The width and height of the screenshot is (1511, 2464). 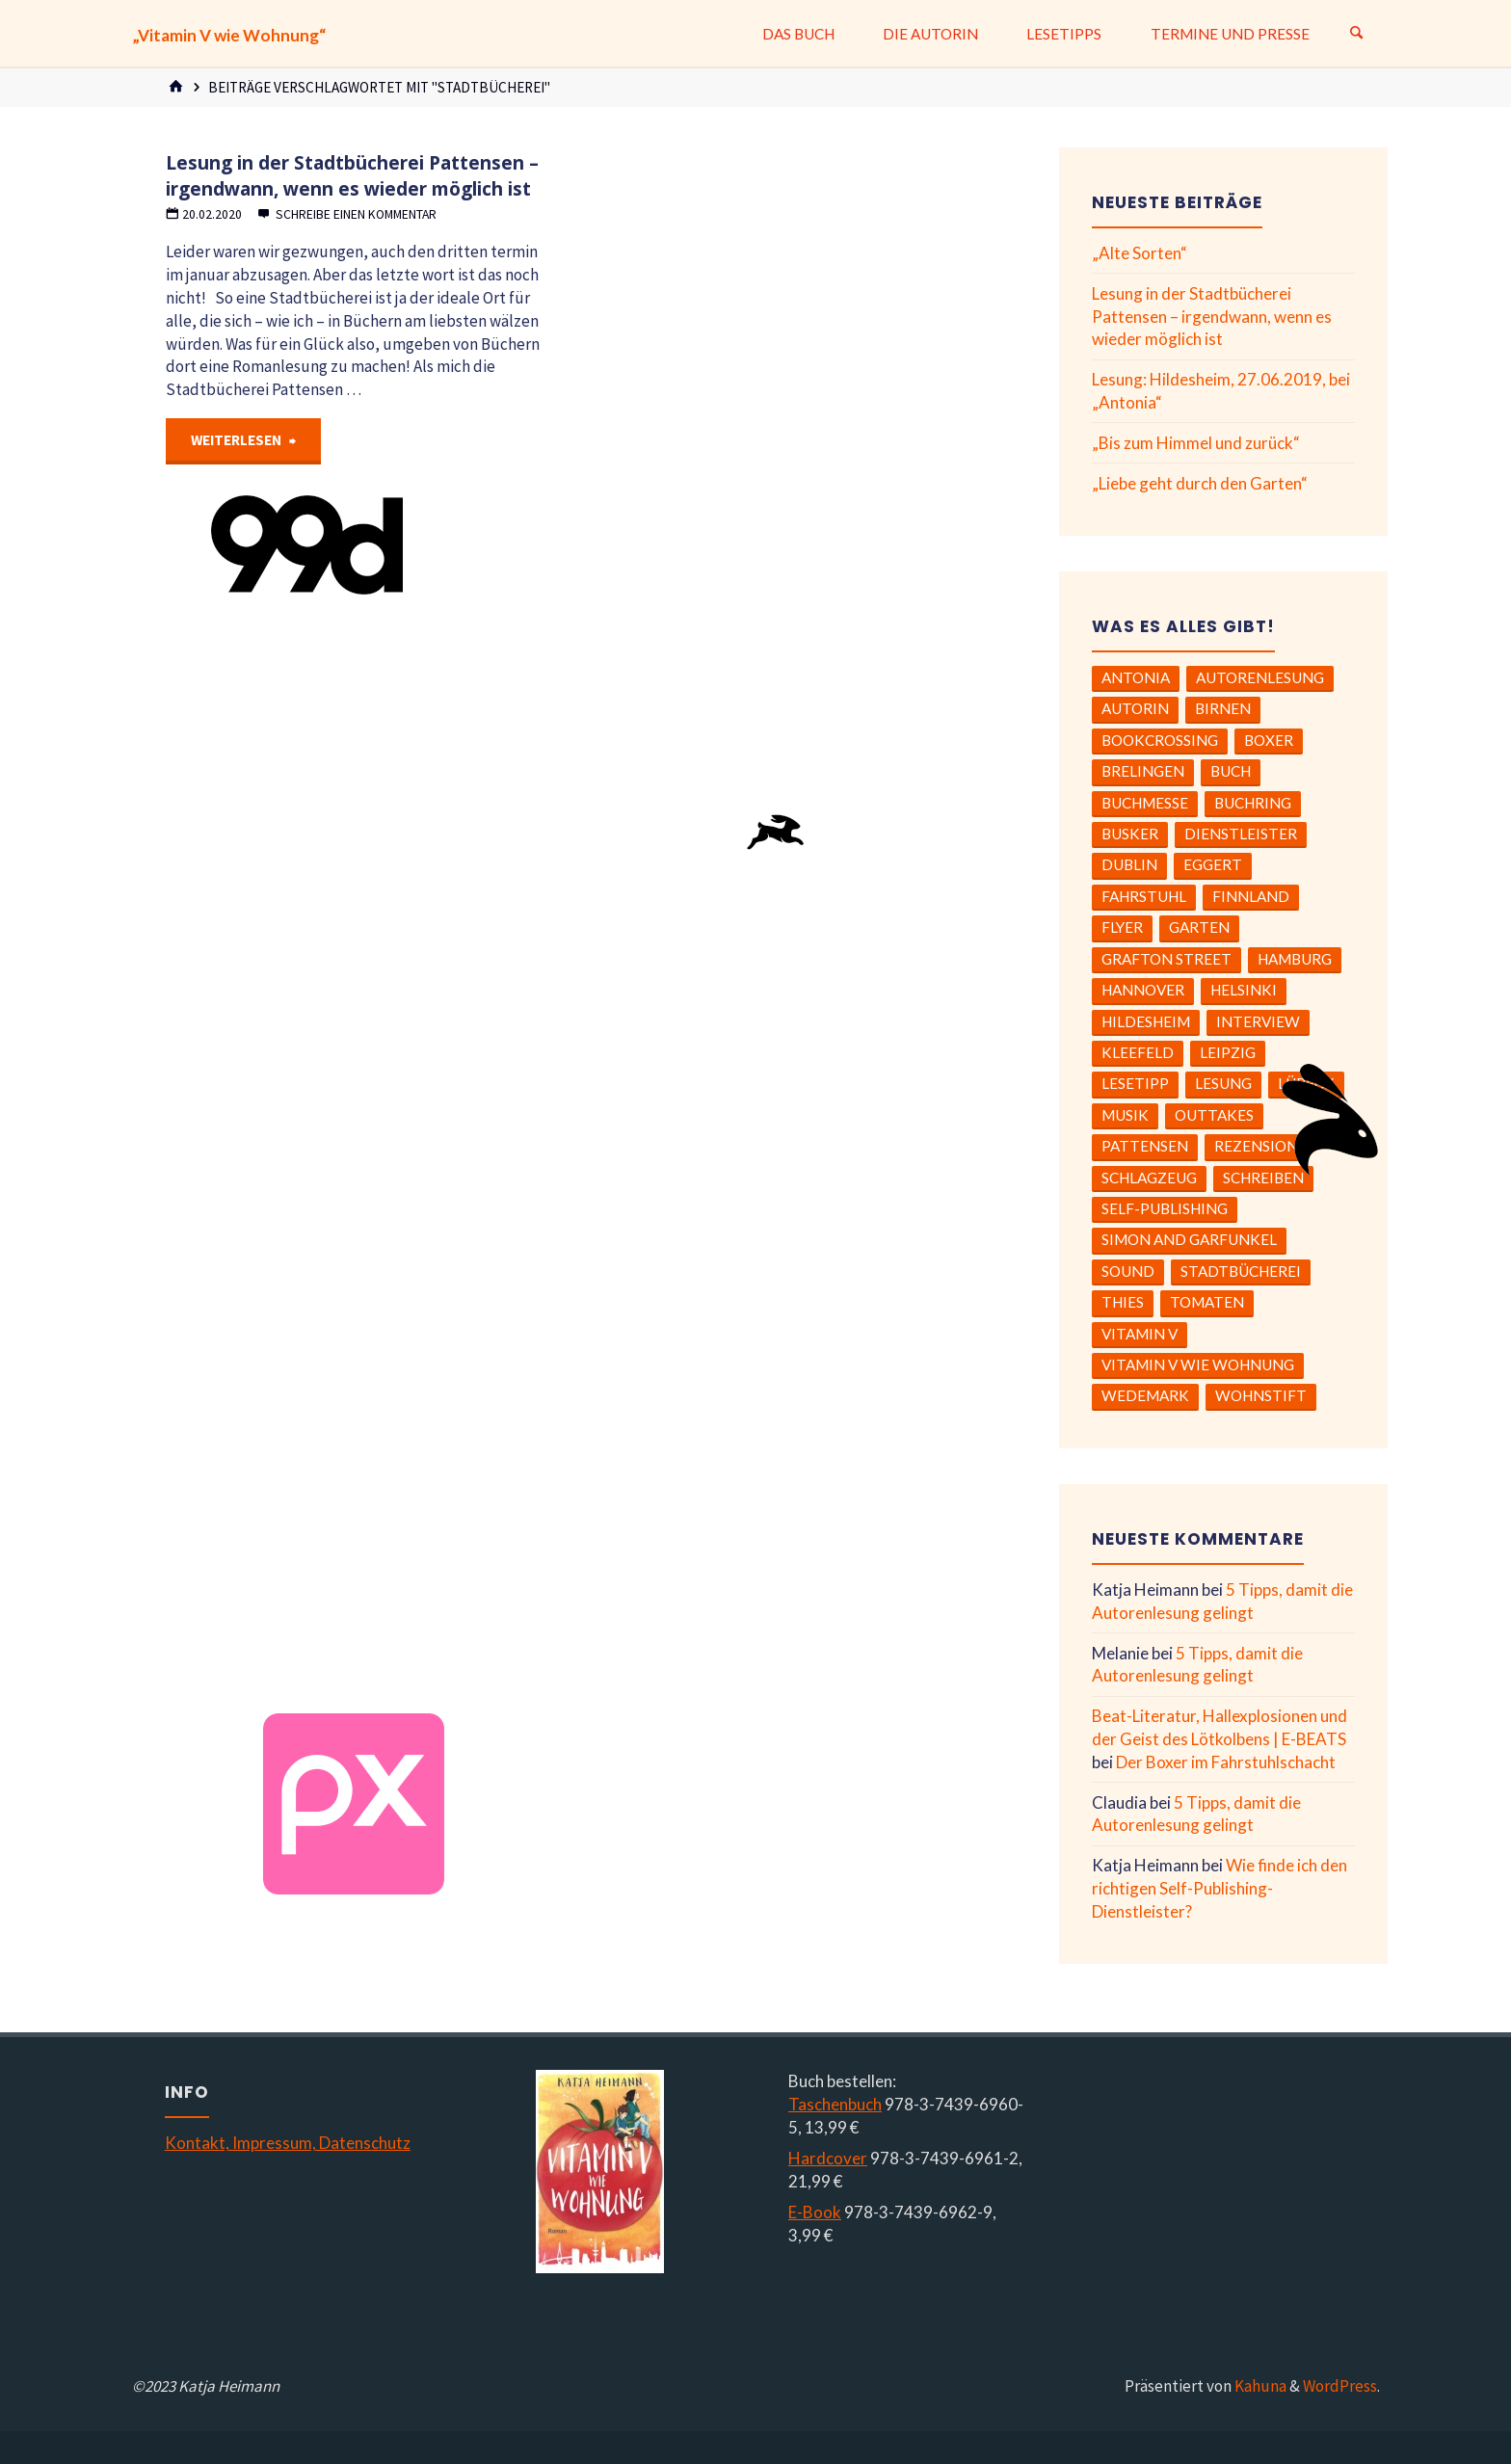 I want to click on 99designs logo - link to design marketplace platform, so click(x=306, y=544).